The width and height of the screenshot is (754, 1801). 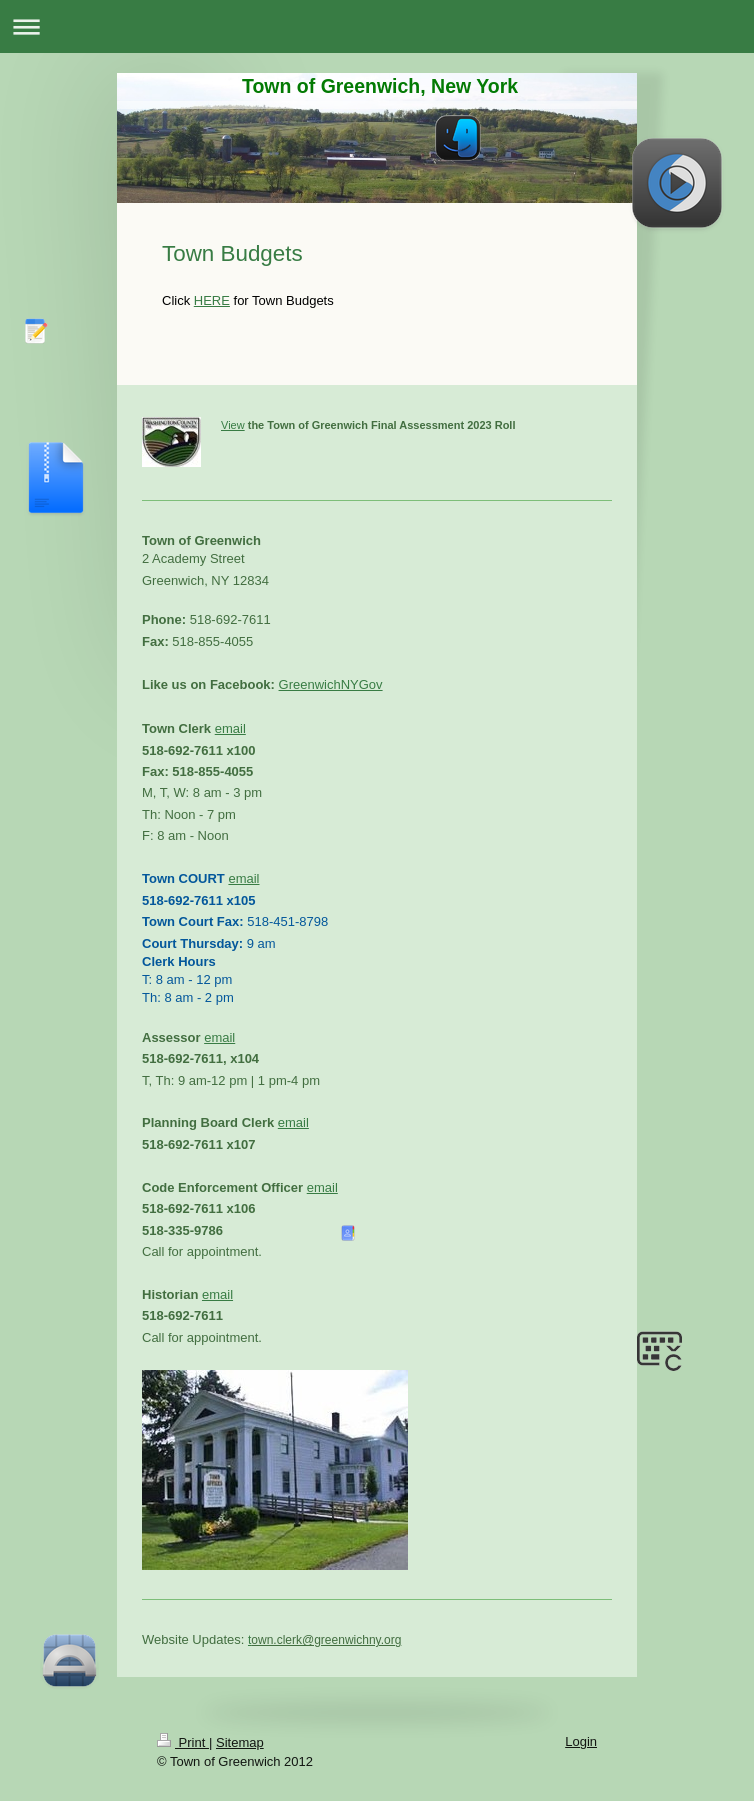 What do you see at coordinates (659, 1348) in the screenshot?
I see `open on-screen keyboard settings` at bounding box center [659, 1348].